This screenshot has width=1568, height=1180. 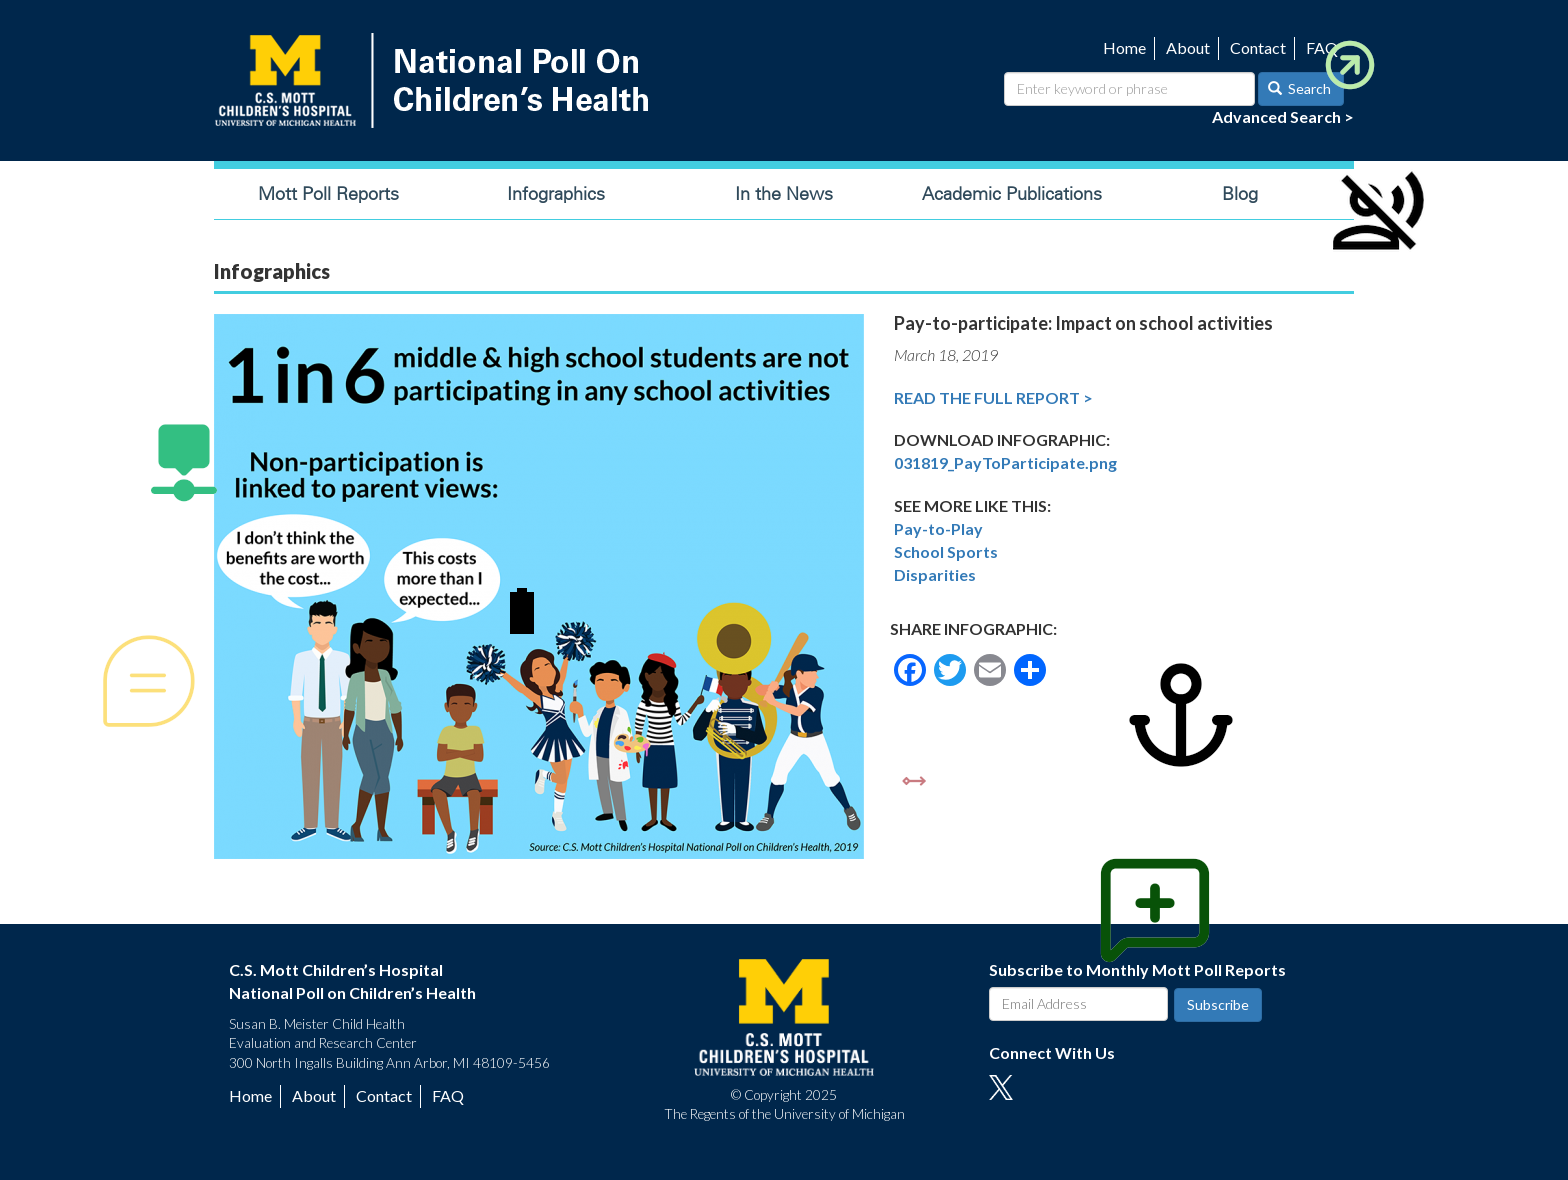 What do you see at coordinates (1378, 212) in the screenshot?
I see `mute voice narration or screen reader` at bounding box center [1378, 212].